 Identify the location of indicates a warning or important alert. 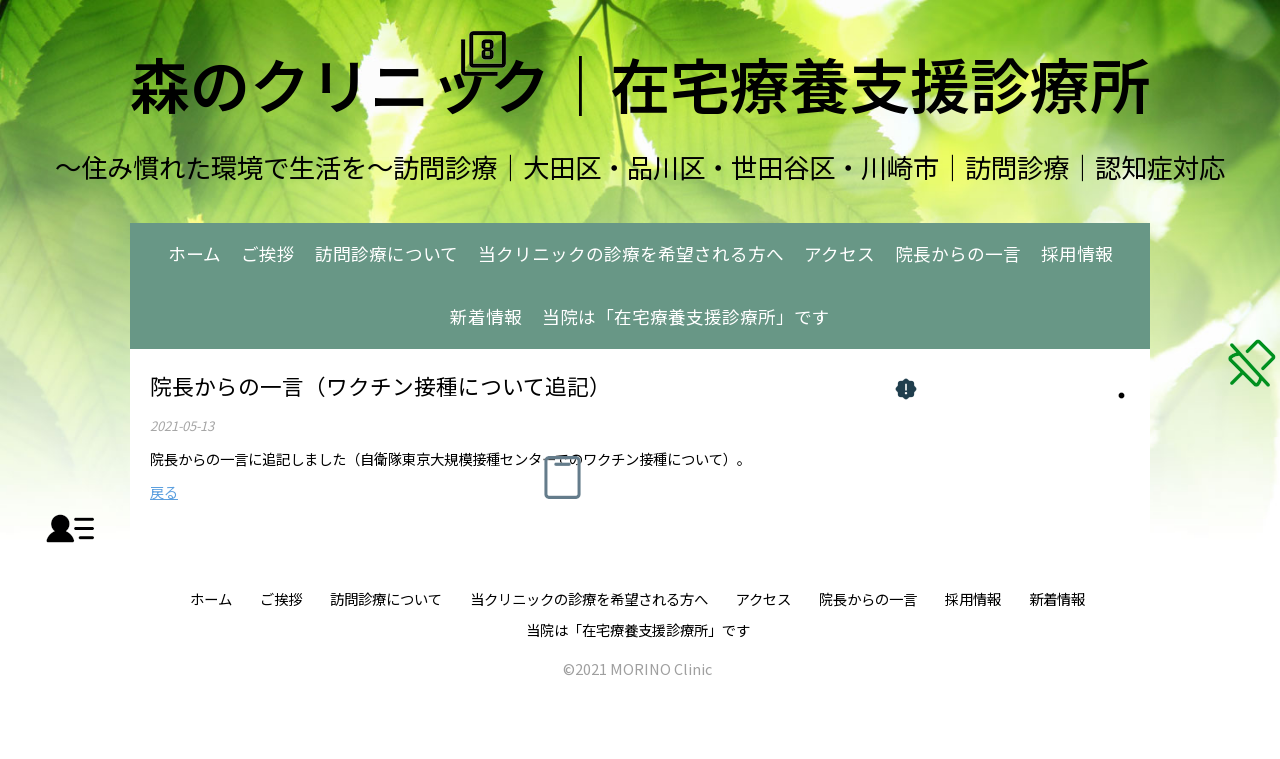
(906, 389).